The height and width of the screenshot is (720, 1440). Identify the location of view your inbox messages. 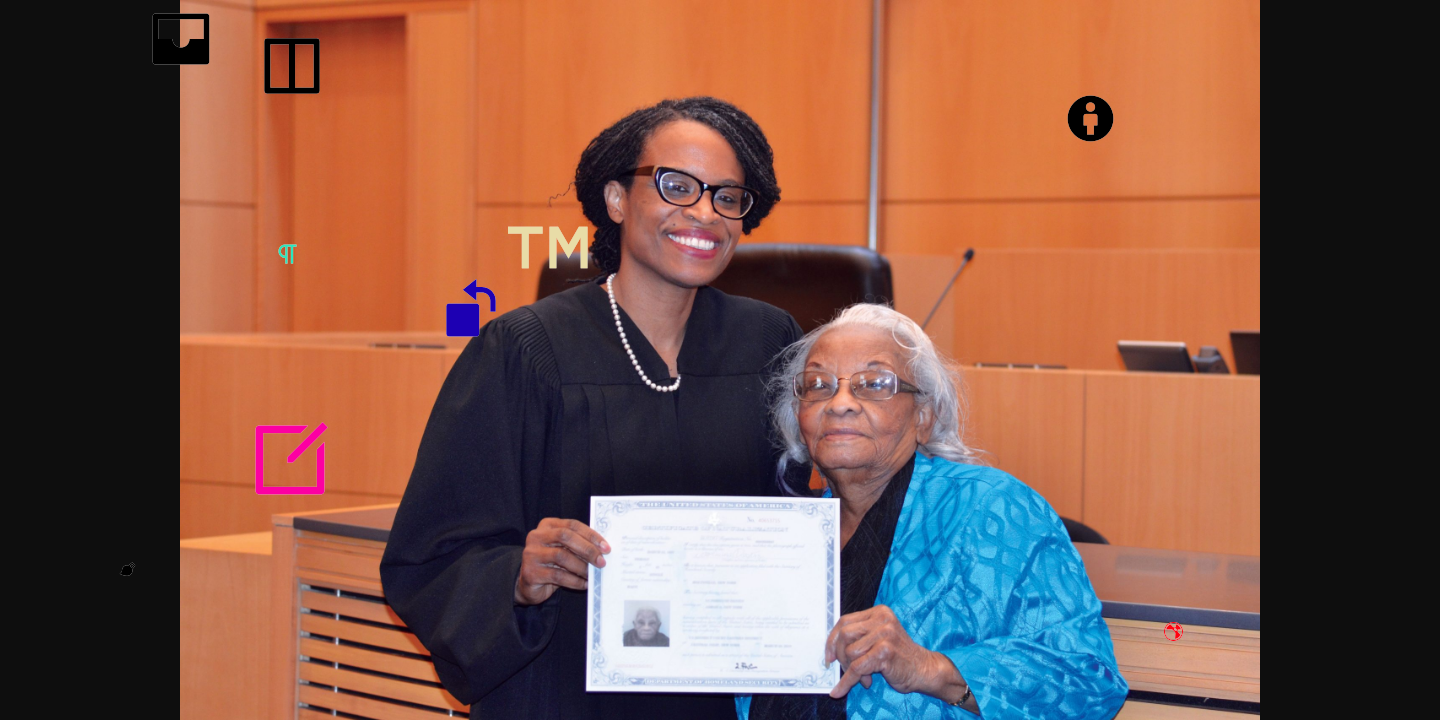
(181, 39).